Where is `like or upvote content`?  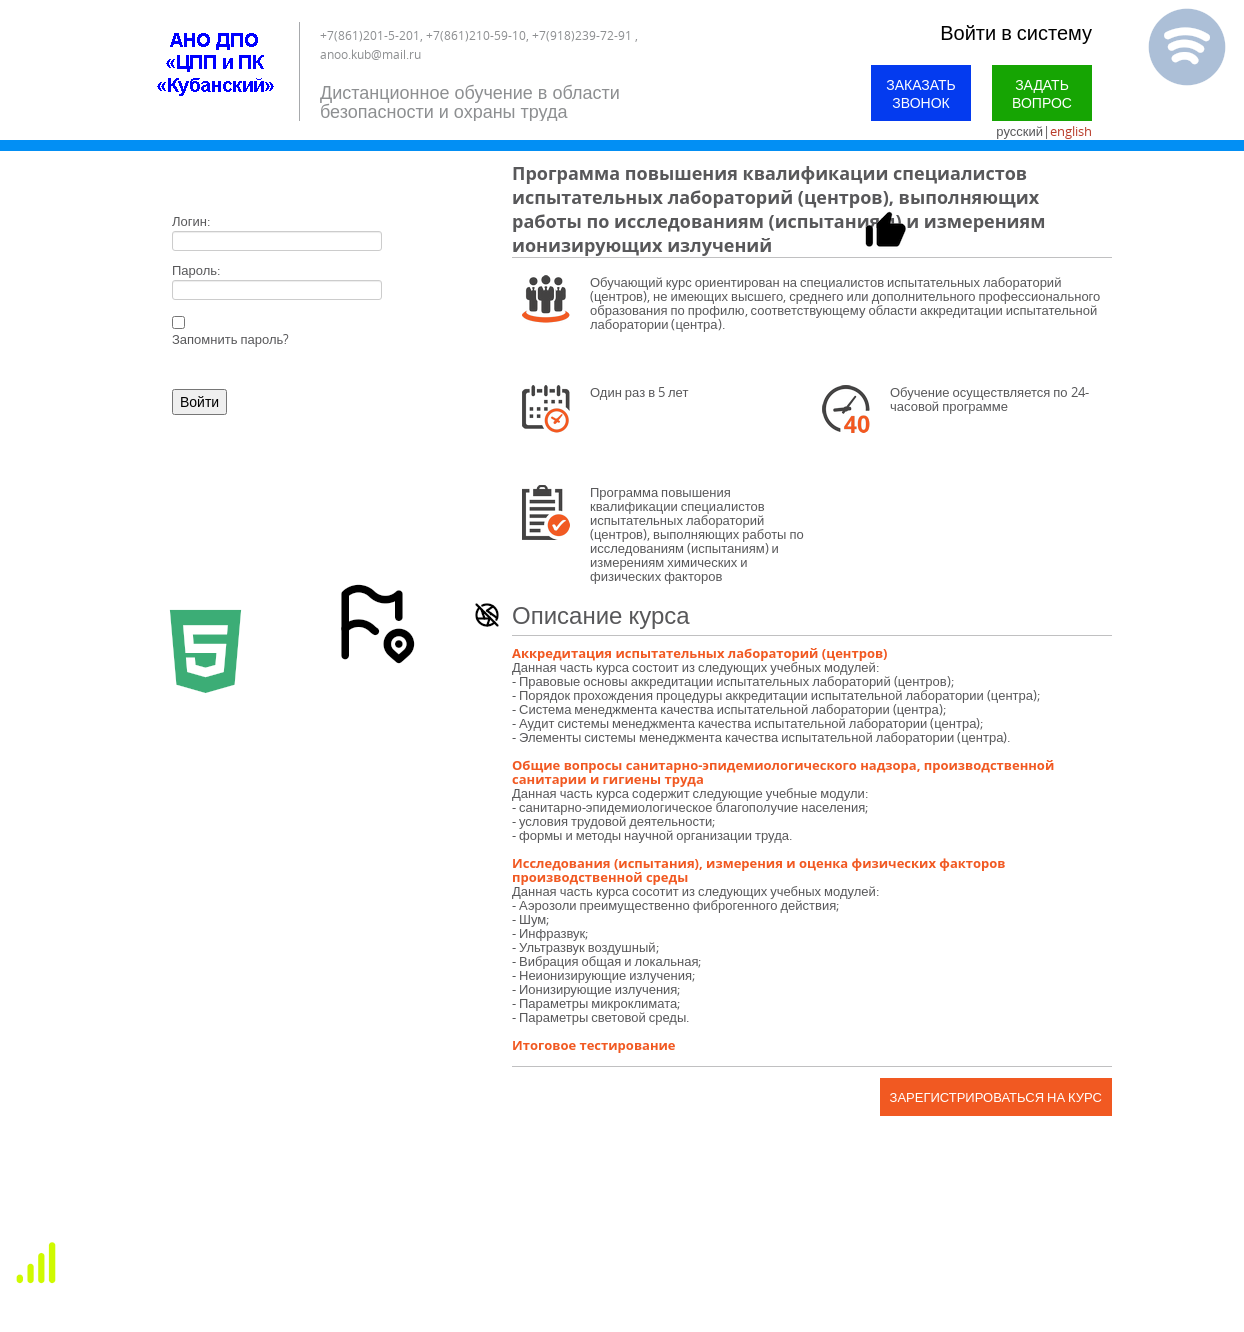
like or upvote content is located at coordinates (885, 230).